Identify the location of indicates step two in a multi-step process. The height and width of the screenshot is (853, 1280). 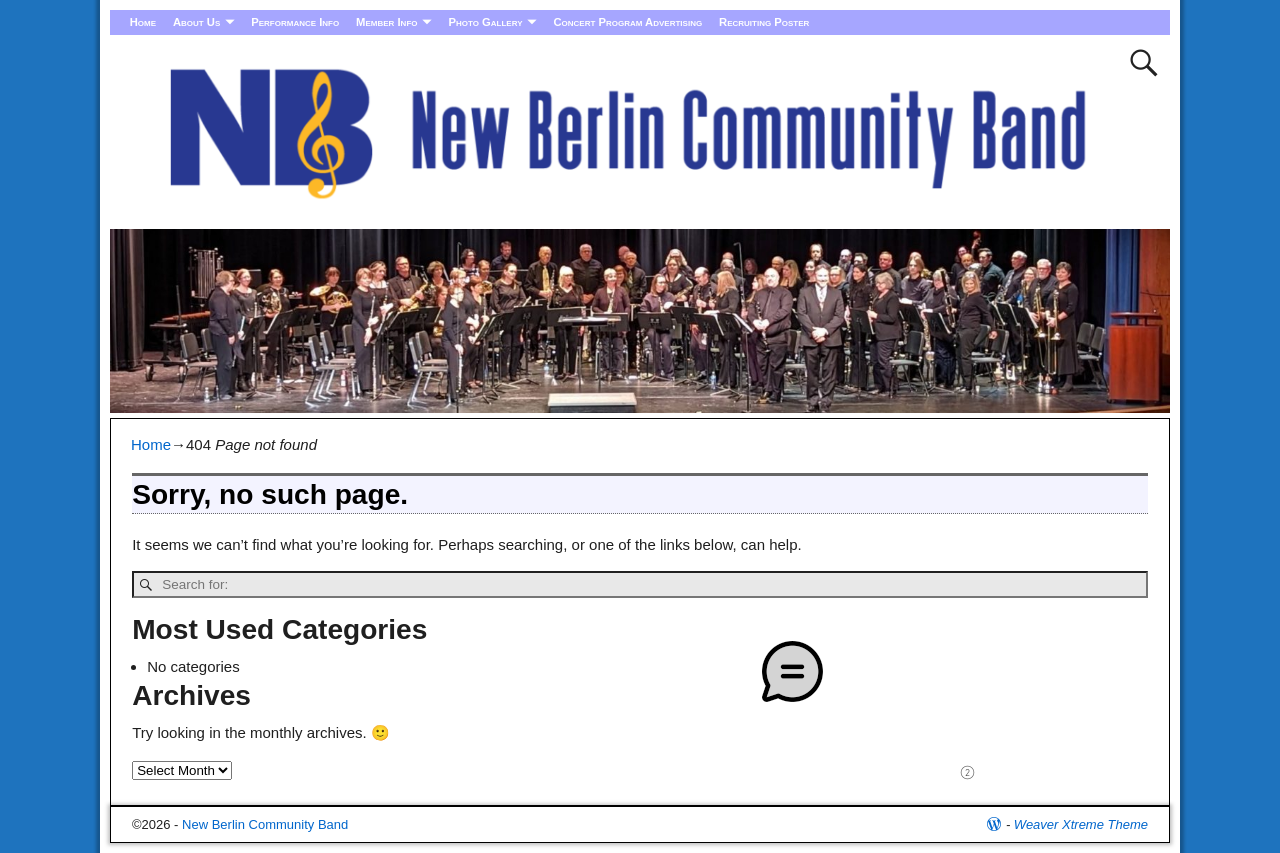
(967, 772).